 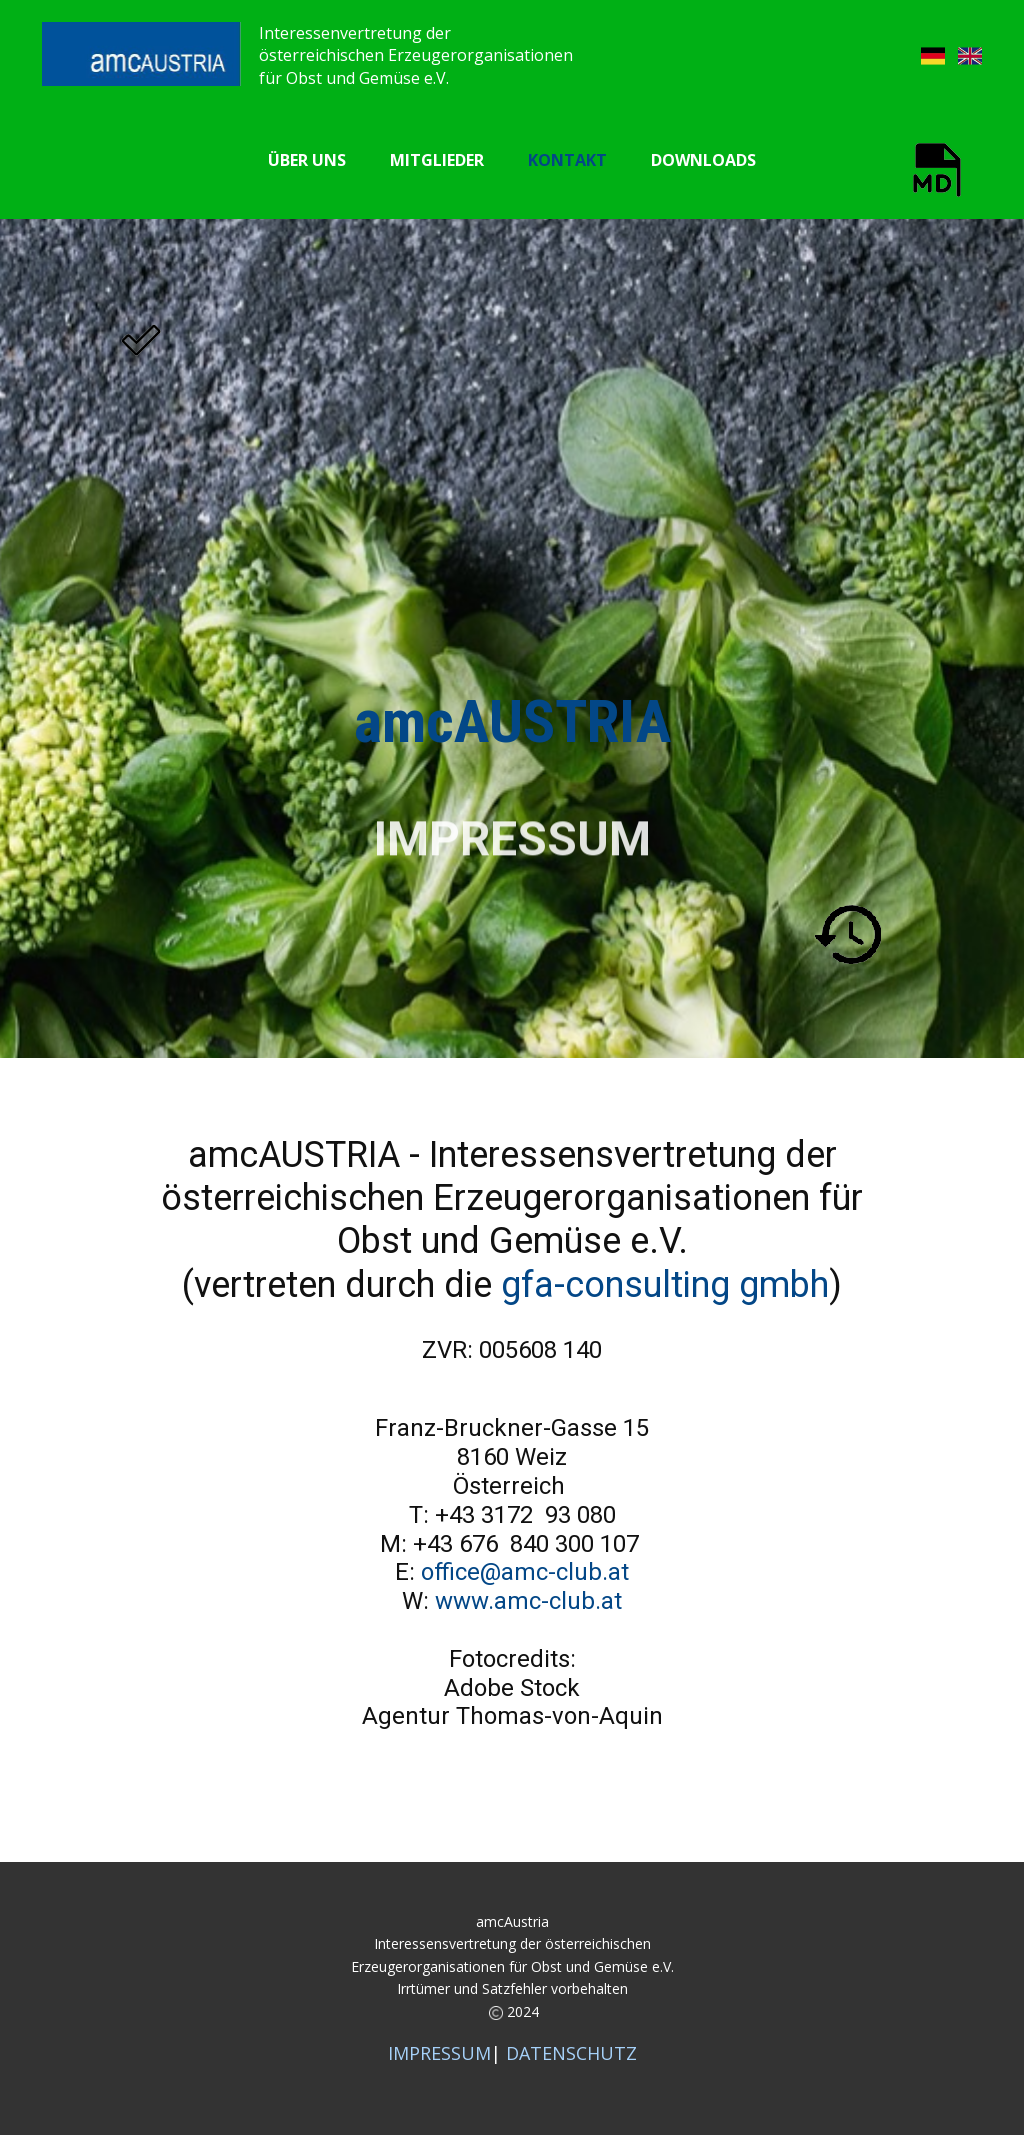 What do you see at coordinates (848, 934) in the screenshot?
I see `restore to a previous version or state` at bounding box center [848, 934].